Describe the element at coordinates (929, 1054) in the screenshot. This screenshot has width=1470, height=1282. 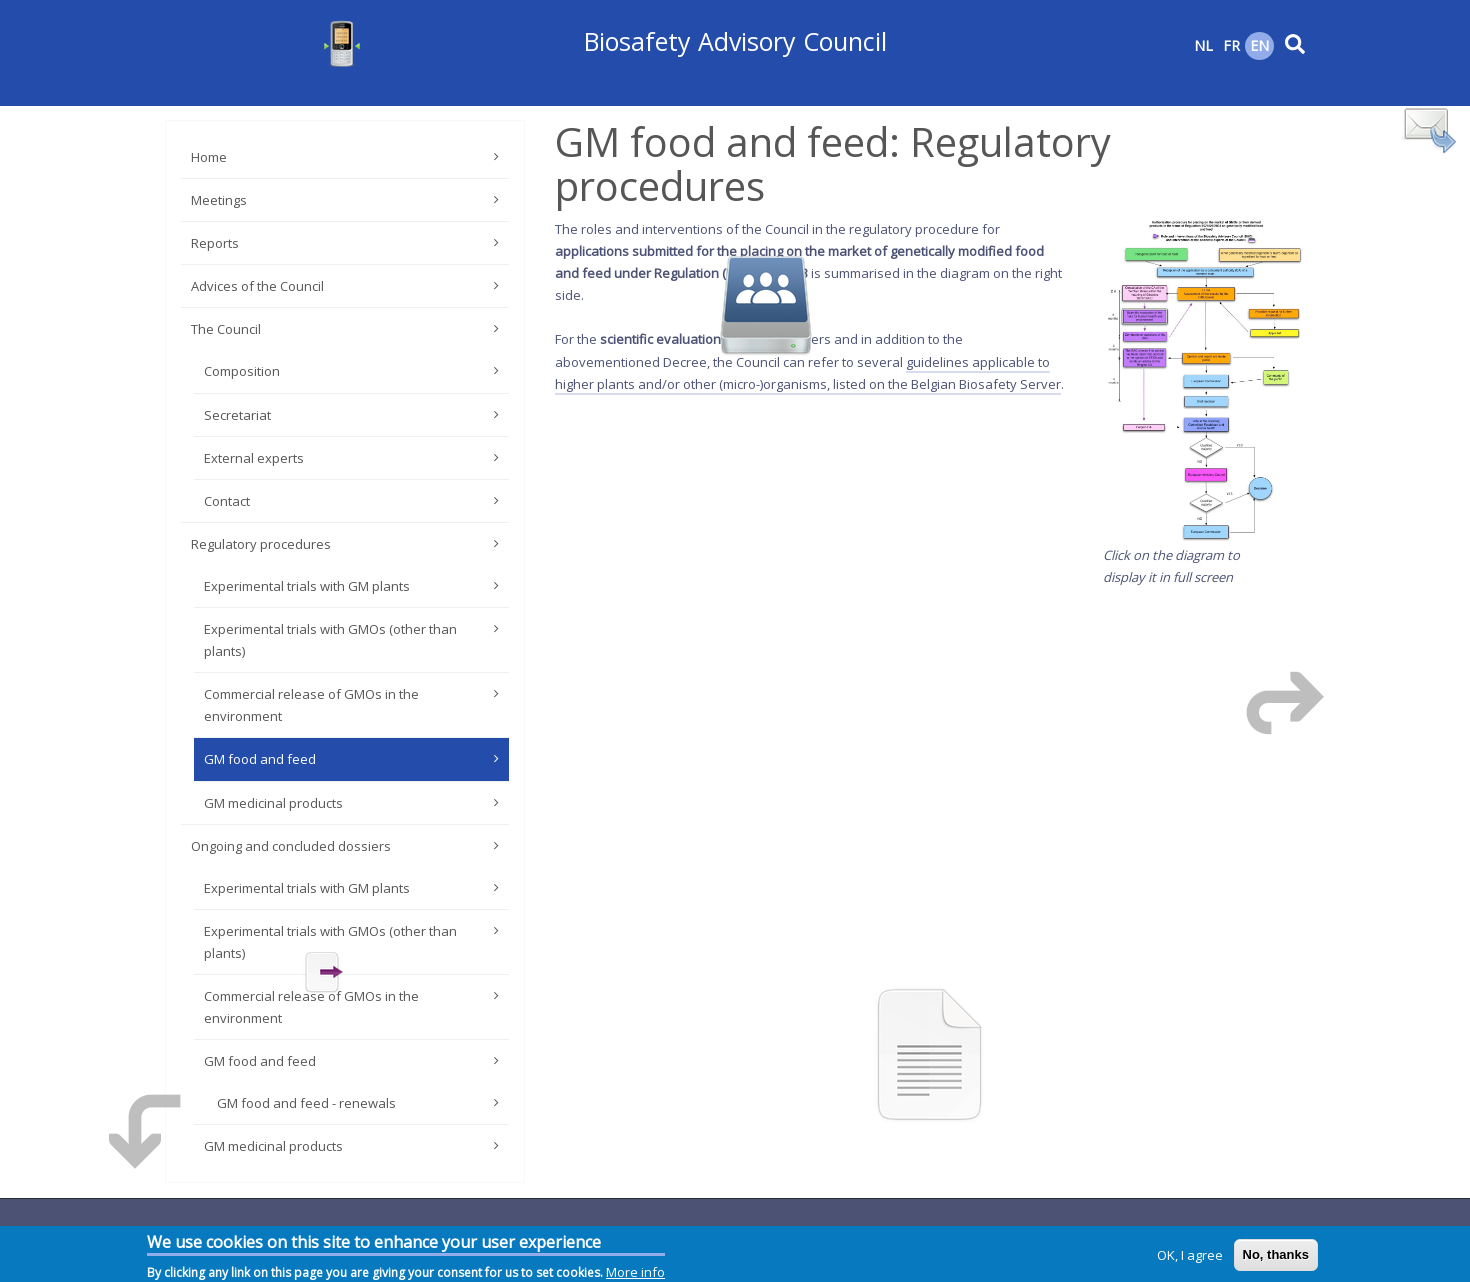
I see `open a plain text file` at that location.